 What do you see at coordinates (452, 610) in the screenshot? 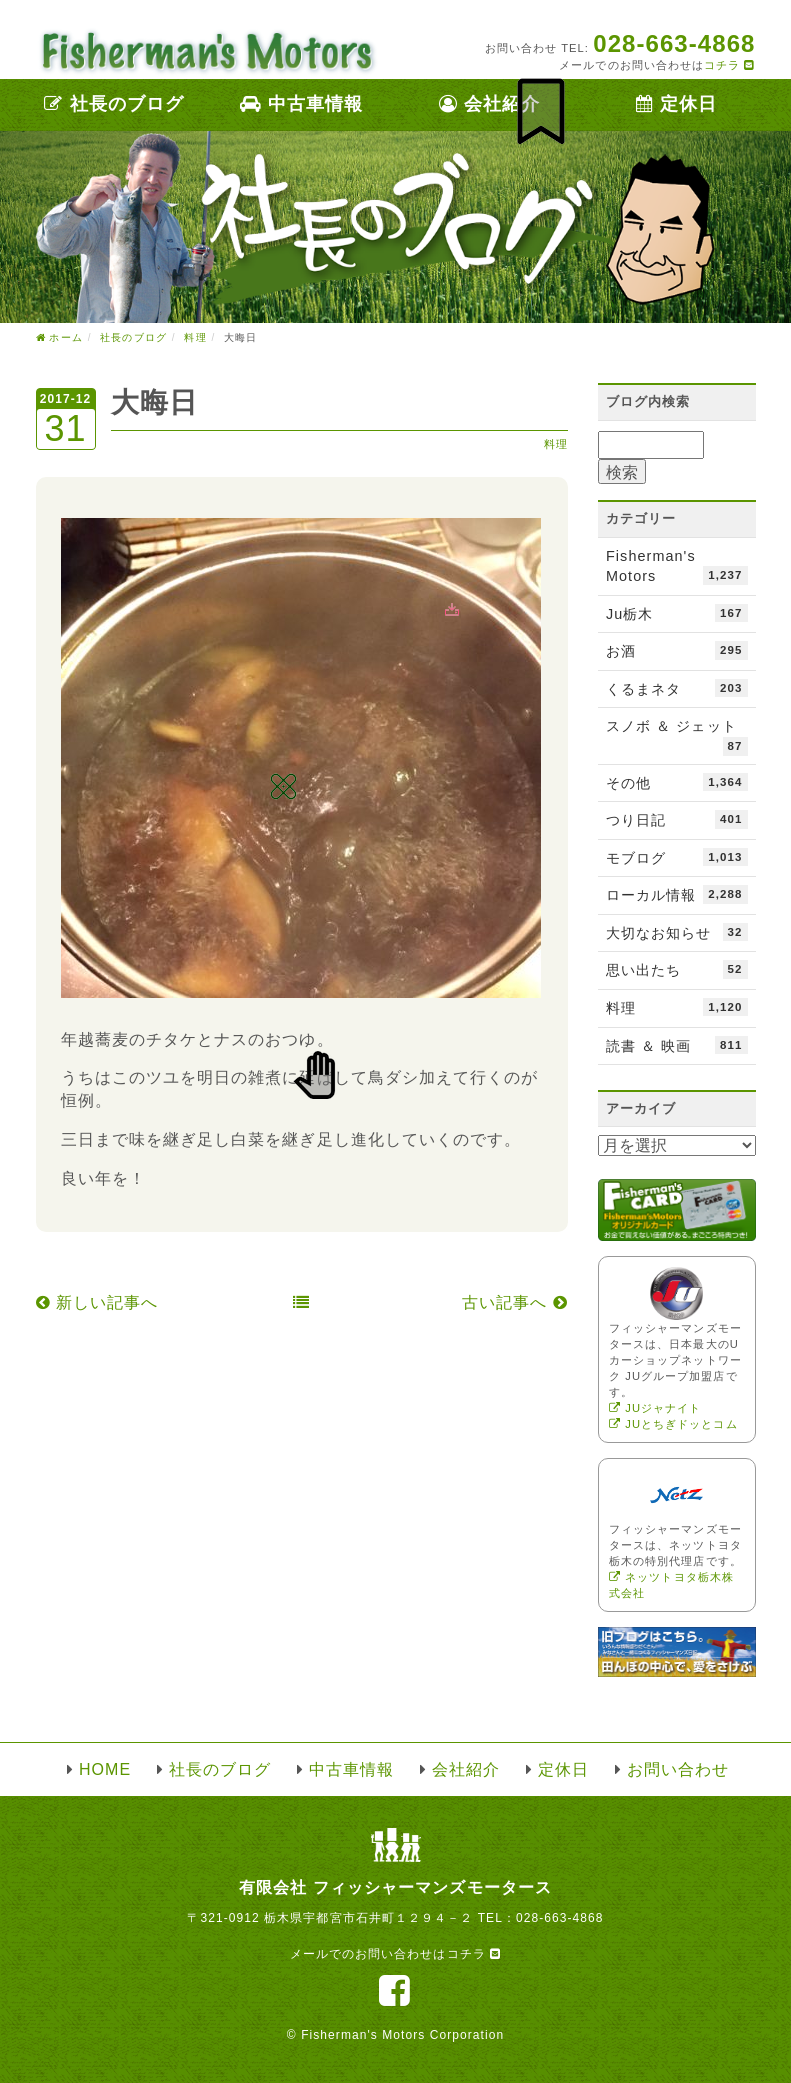
I see `download a file to your device` at bounding box center [452, 610].